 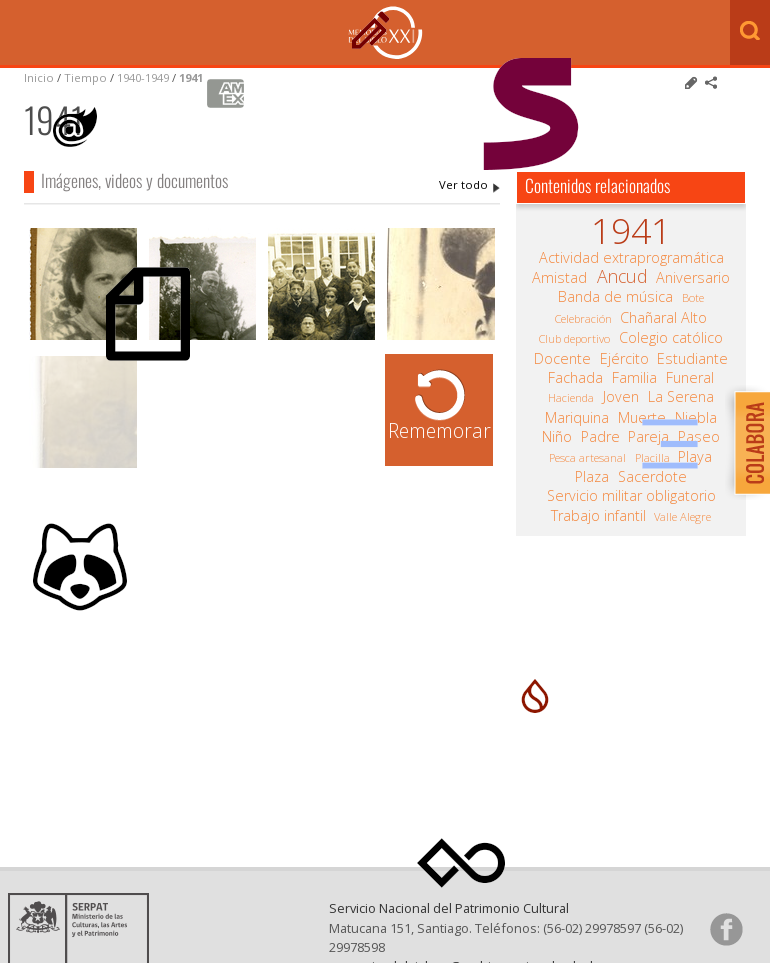 What do you see at coordinates (461, 863) in the screenshot?
I see `open the Showpad app` at bounding box center [461, 863].